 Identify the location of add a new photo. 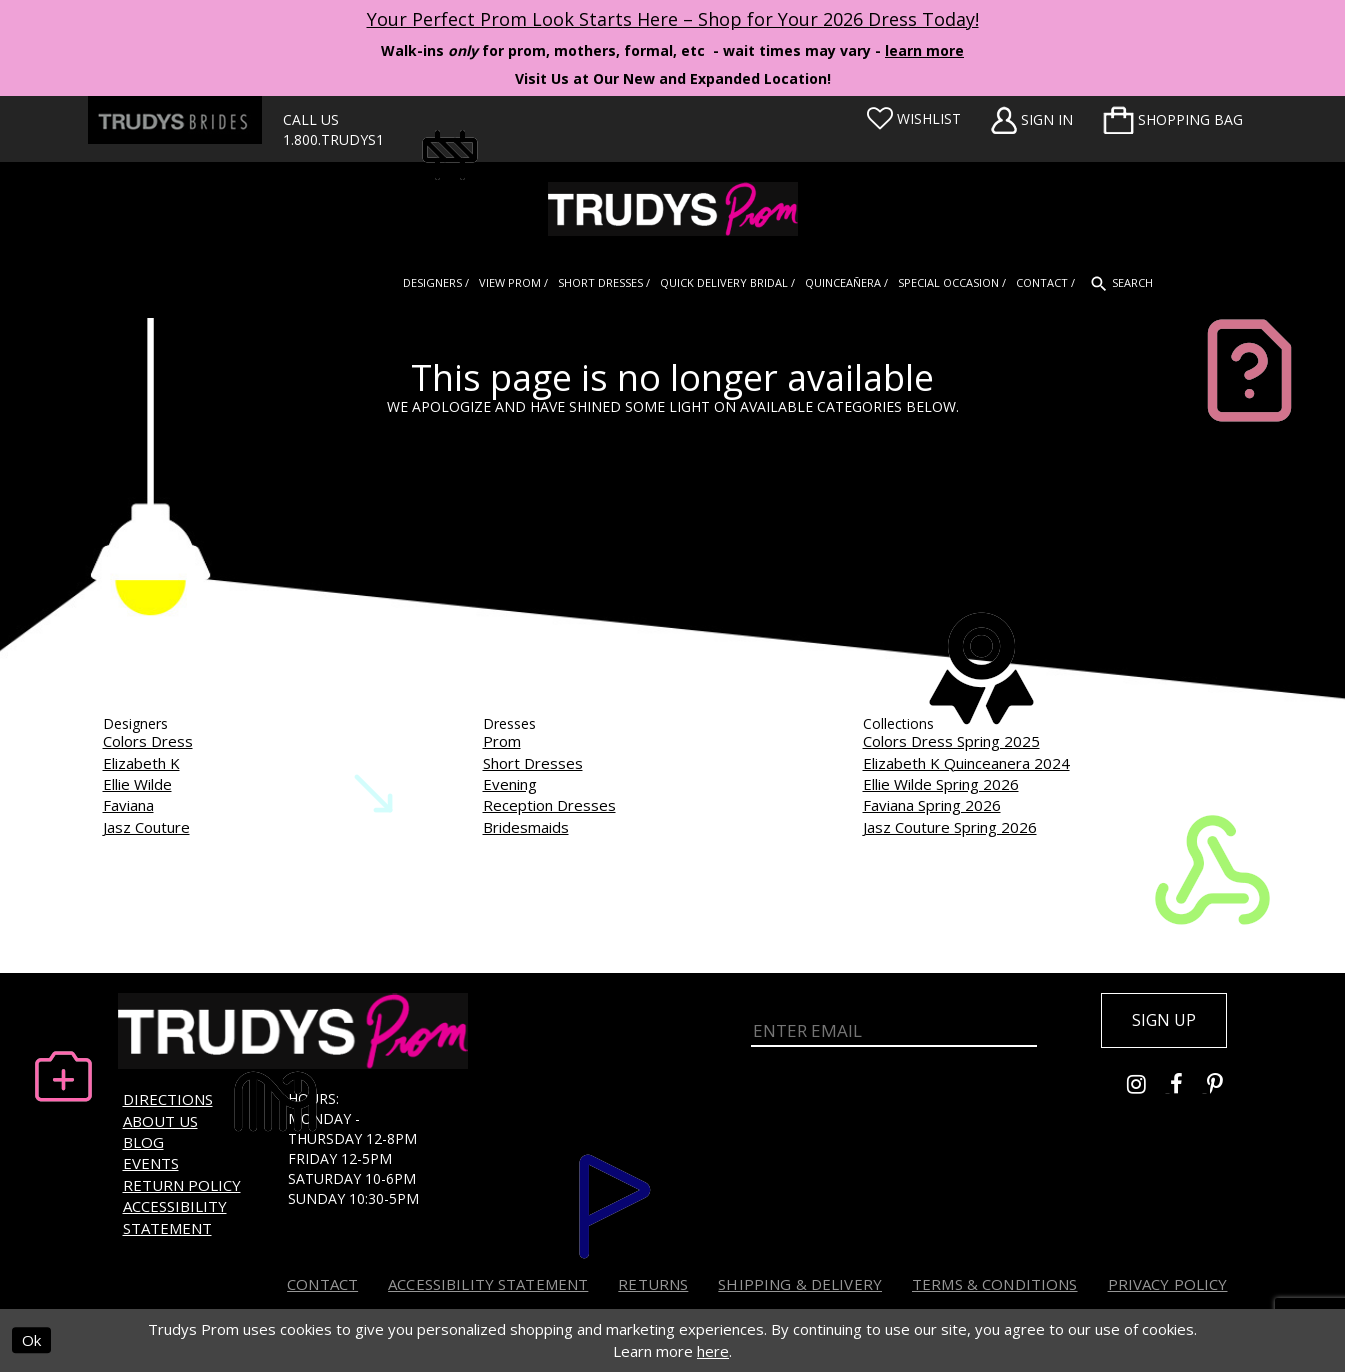
(63, 1077).